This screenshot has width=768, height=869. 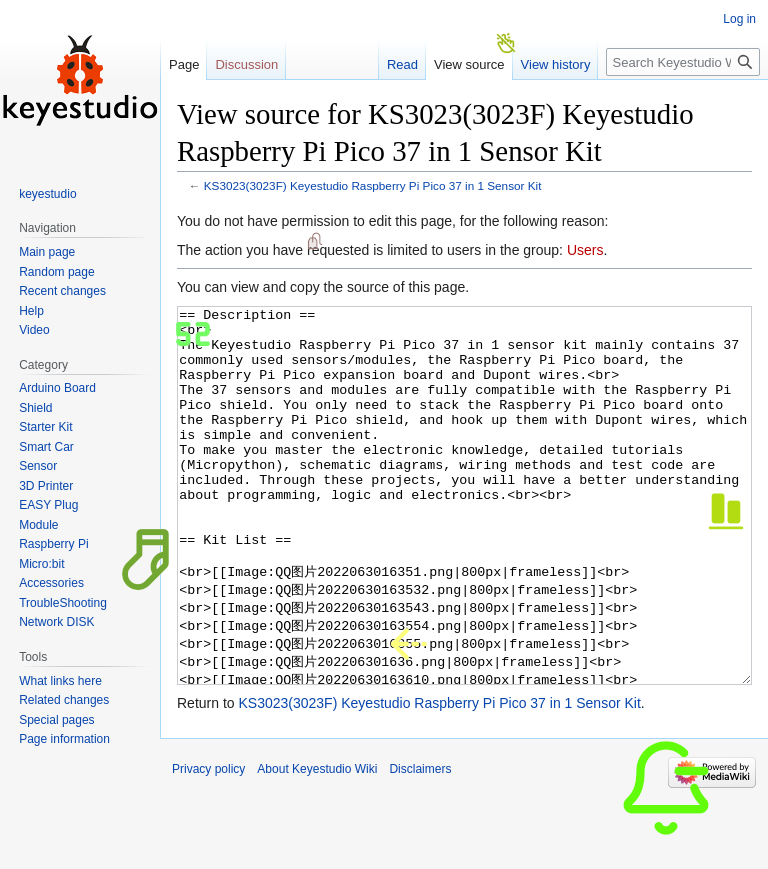 What do you see at coordinates (147, 558) in the screenshot?
I see `browse clothing or apparel items` at bounding box center [147, 558].